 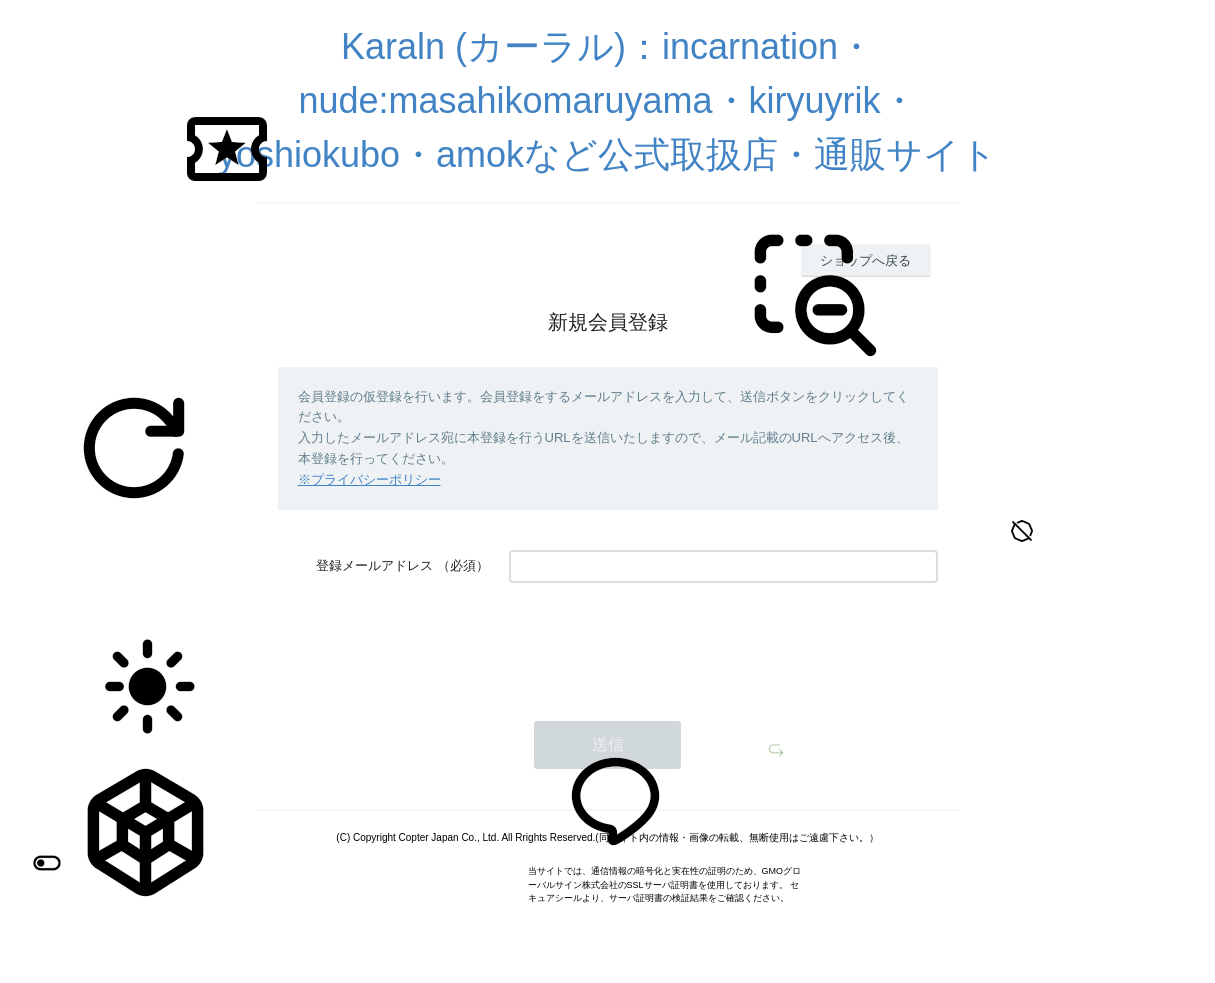 What do you see at coordinates (134, 448) in the screenshot?
I see `refresh the current page or content` at bounding box center [134, 448].